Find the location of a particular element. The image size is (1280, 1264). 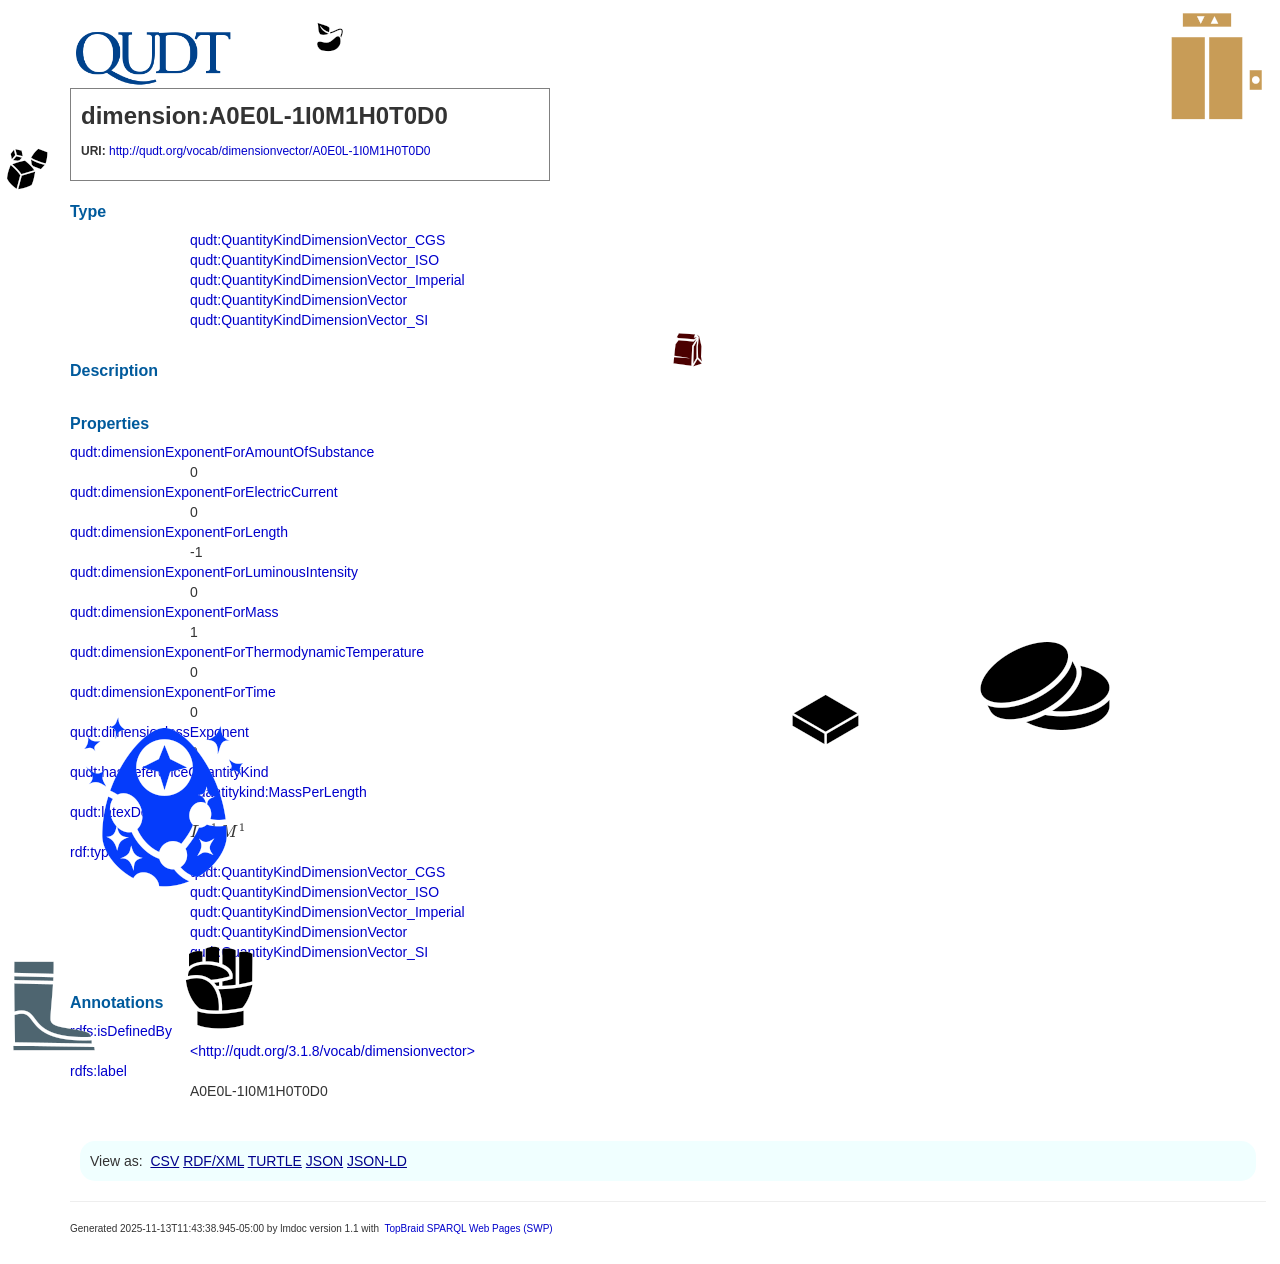

rain or waterproof gear category is located at coordinates (54, 1006).